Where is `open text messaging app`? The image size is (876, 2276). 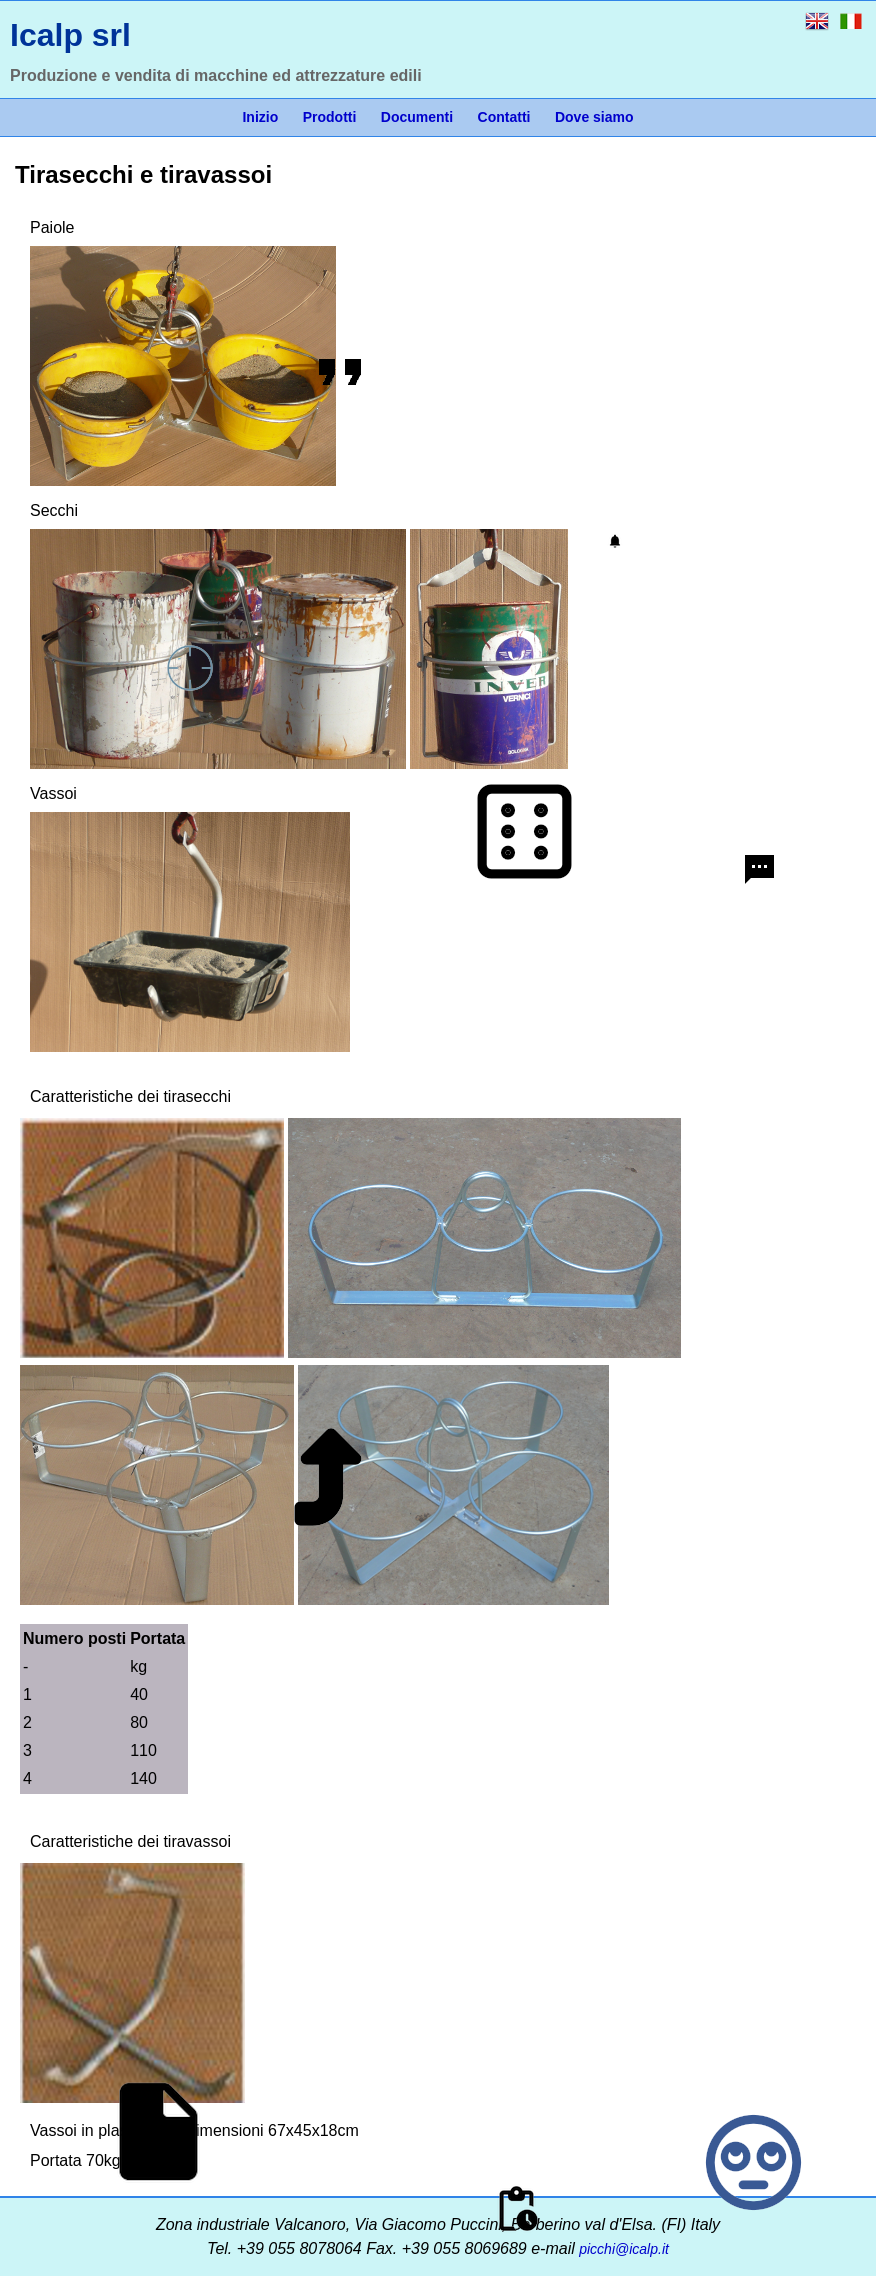
open text messaging app is located at coordinates (759, 869).